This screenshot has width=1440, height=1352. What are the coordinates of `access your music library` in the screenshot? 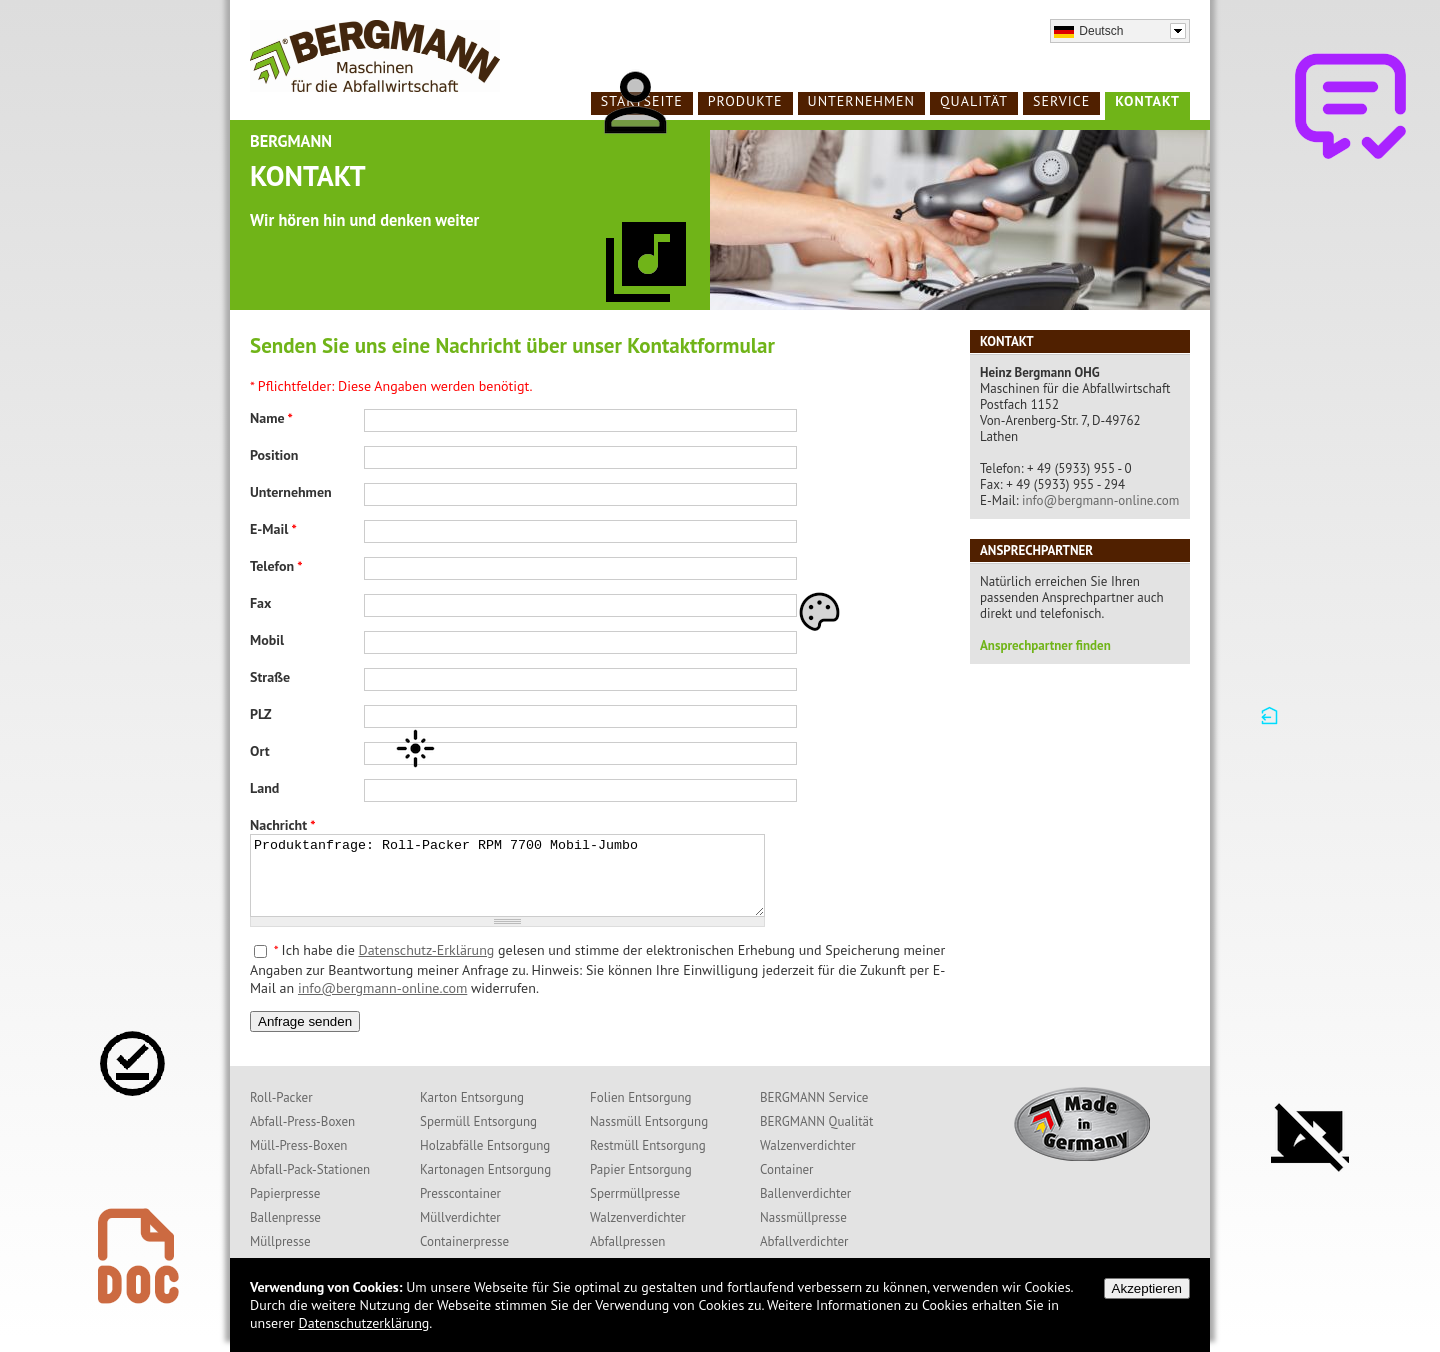 It's located at (646, 262).